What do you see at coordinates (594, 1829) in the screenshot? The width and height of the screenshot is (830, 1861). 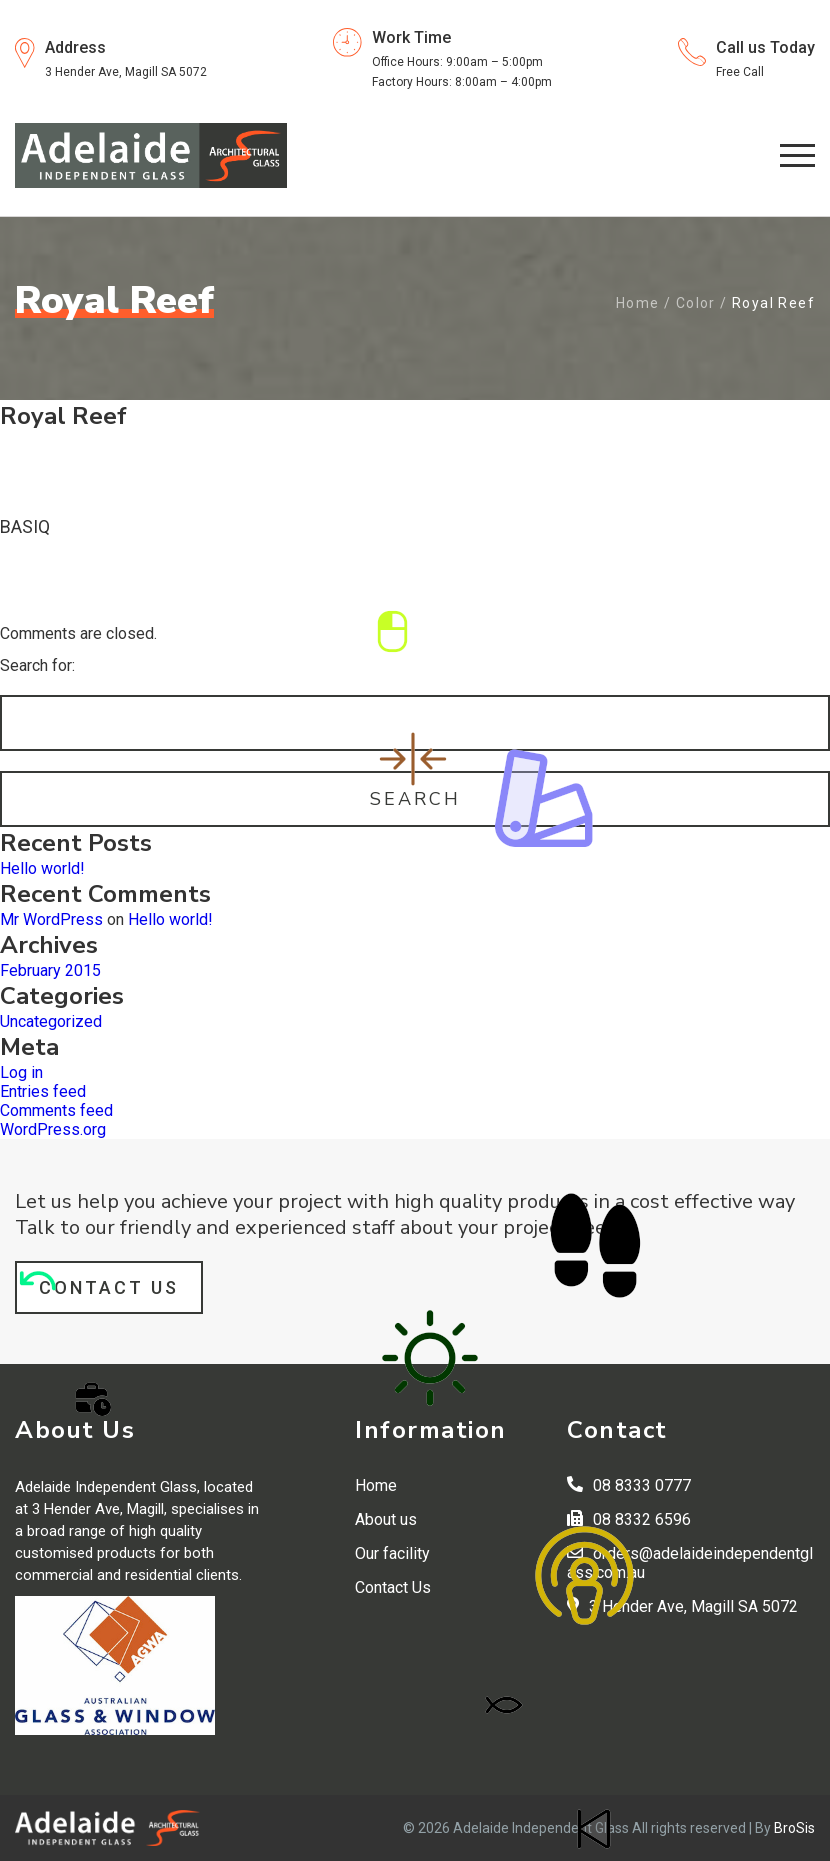 I see `skip to previous track` at bounding box center [594, 1829].